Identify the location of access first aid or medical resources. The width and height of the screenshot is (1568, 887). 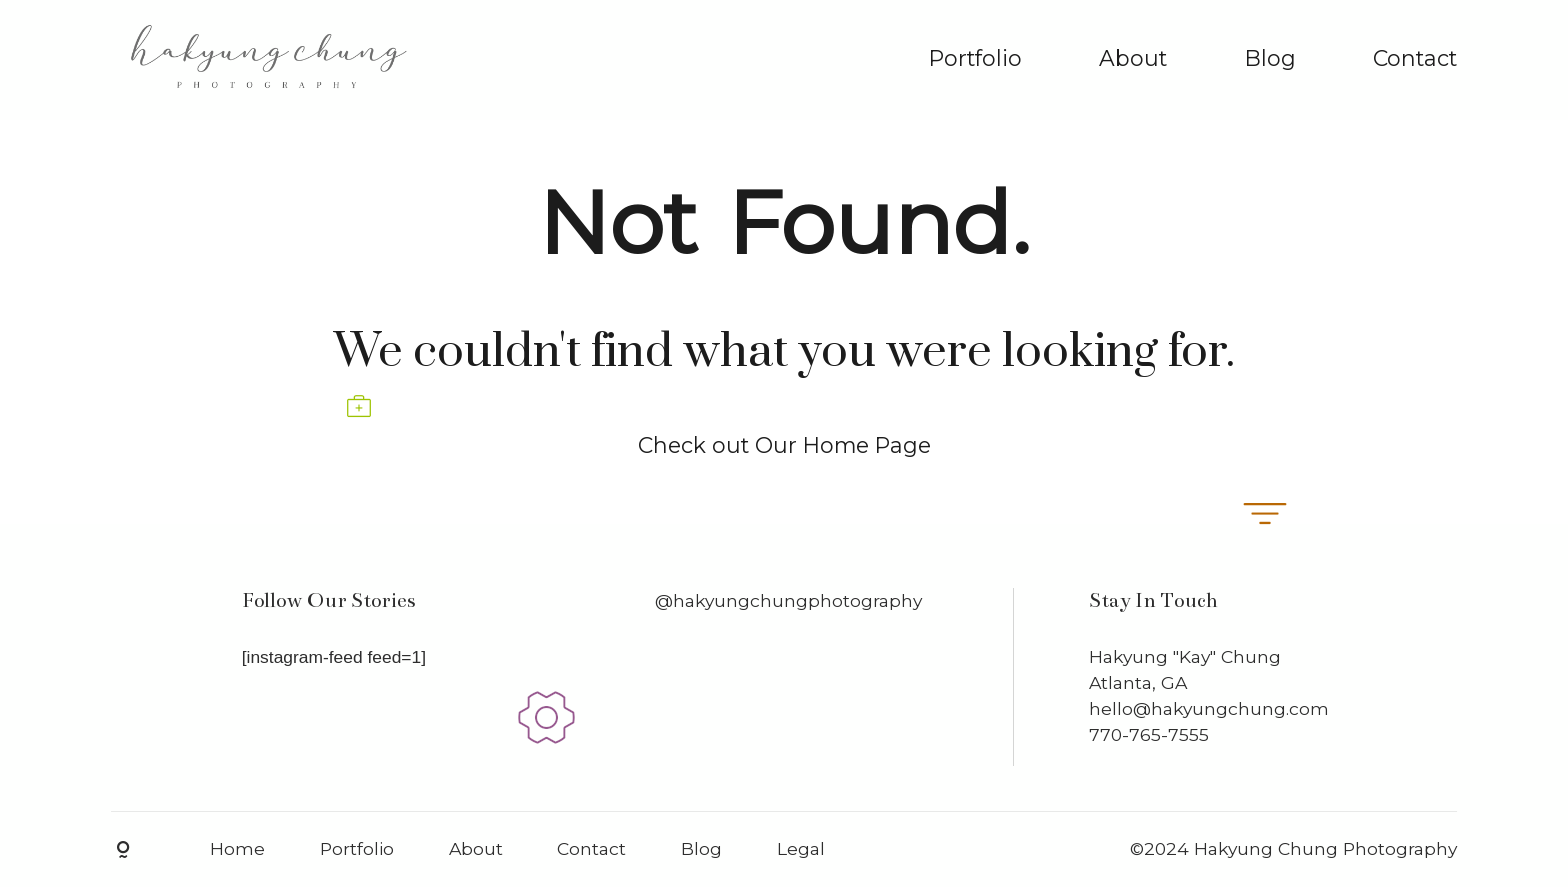
(359, 407).